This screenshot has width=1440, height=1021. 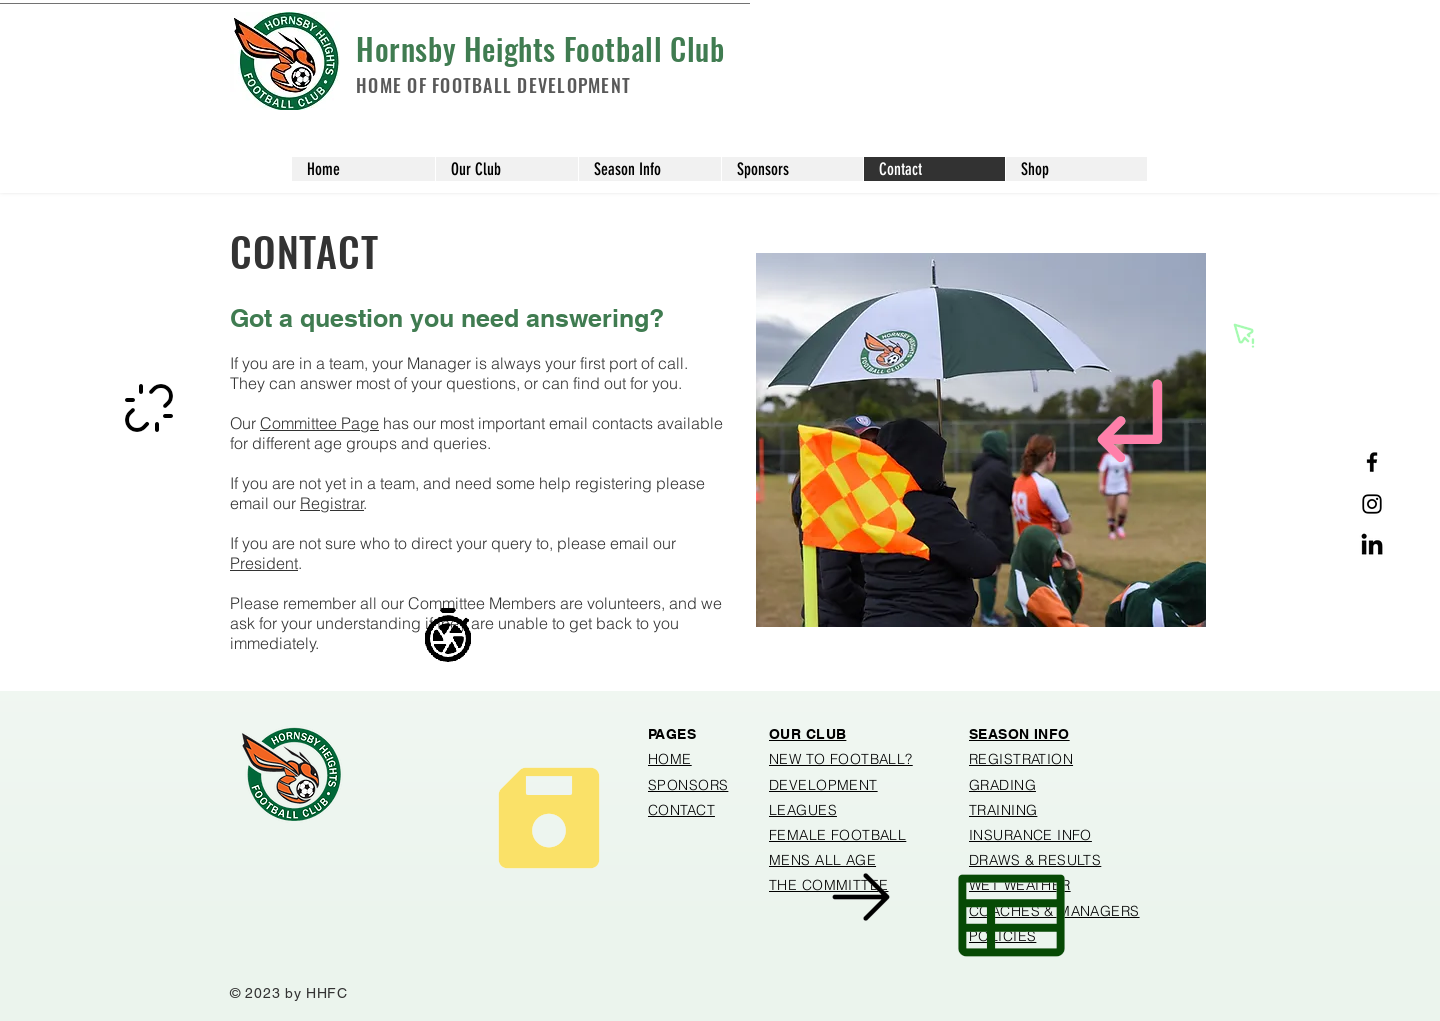 What do you see at coordinates (549, 818) in the screenshot?
I see `save current file or document` at bounding box center [549, 818].